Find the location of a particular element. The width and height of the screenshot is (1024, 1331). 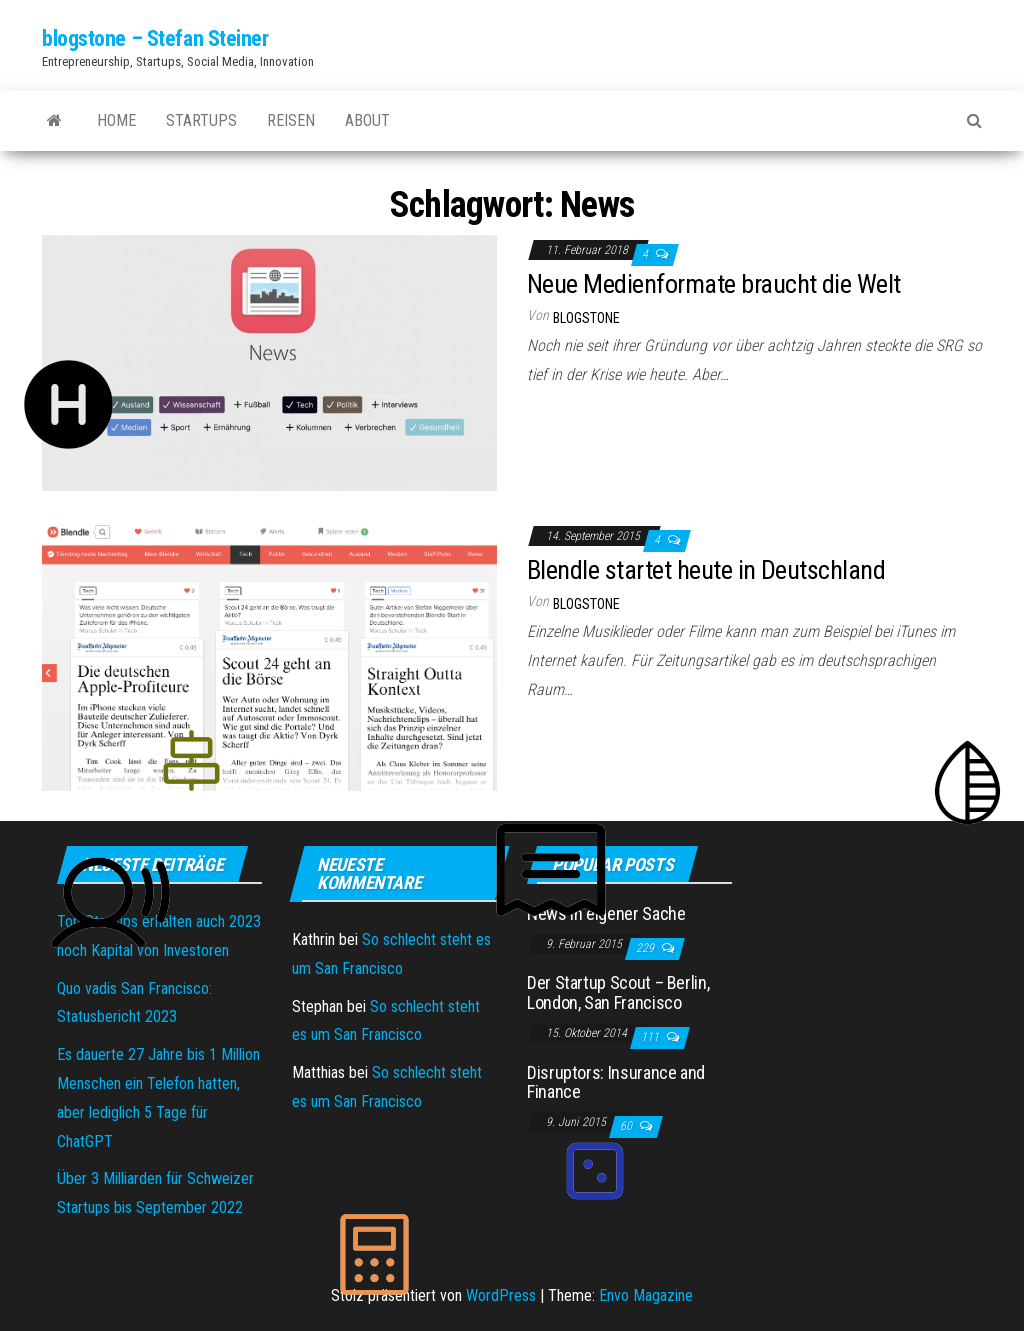

open calculator app is located at coordinates (374, 1254).